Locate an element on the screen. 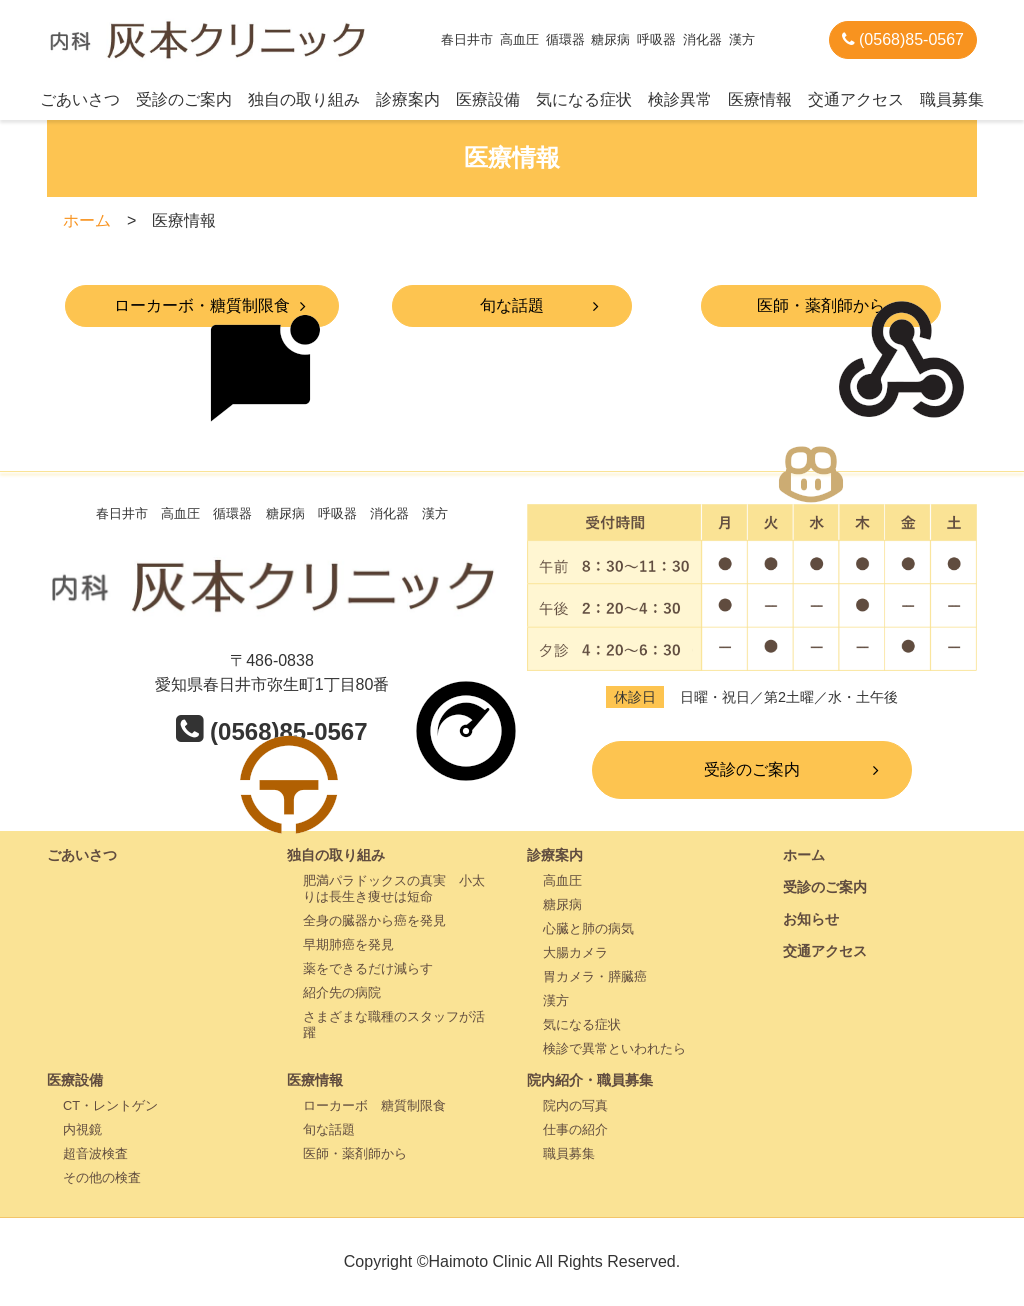  open microsoft copilot is located at coordinates (811, 474).